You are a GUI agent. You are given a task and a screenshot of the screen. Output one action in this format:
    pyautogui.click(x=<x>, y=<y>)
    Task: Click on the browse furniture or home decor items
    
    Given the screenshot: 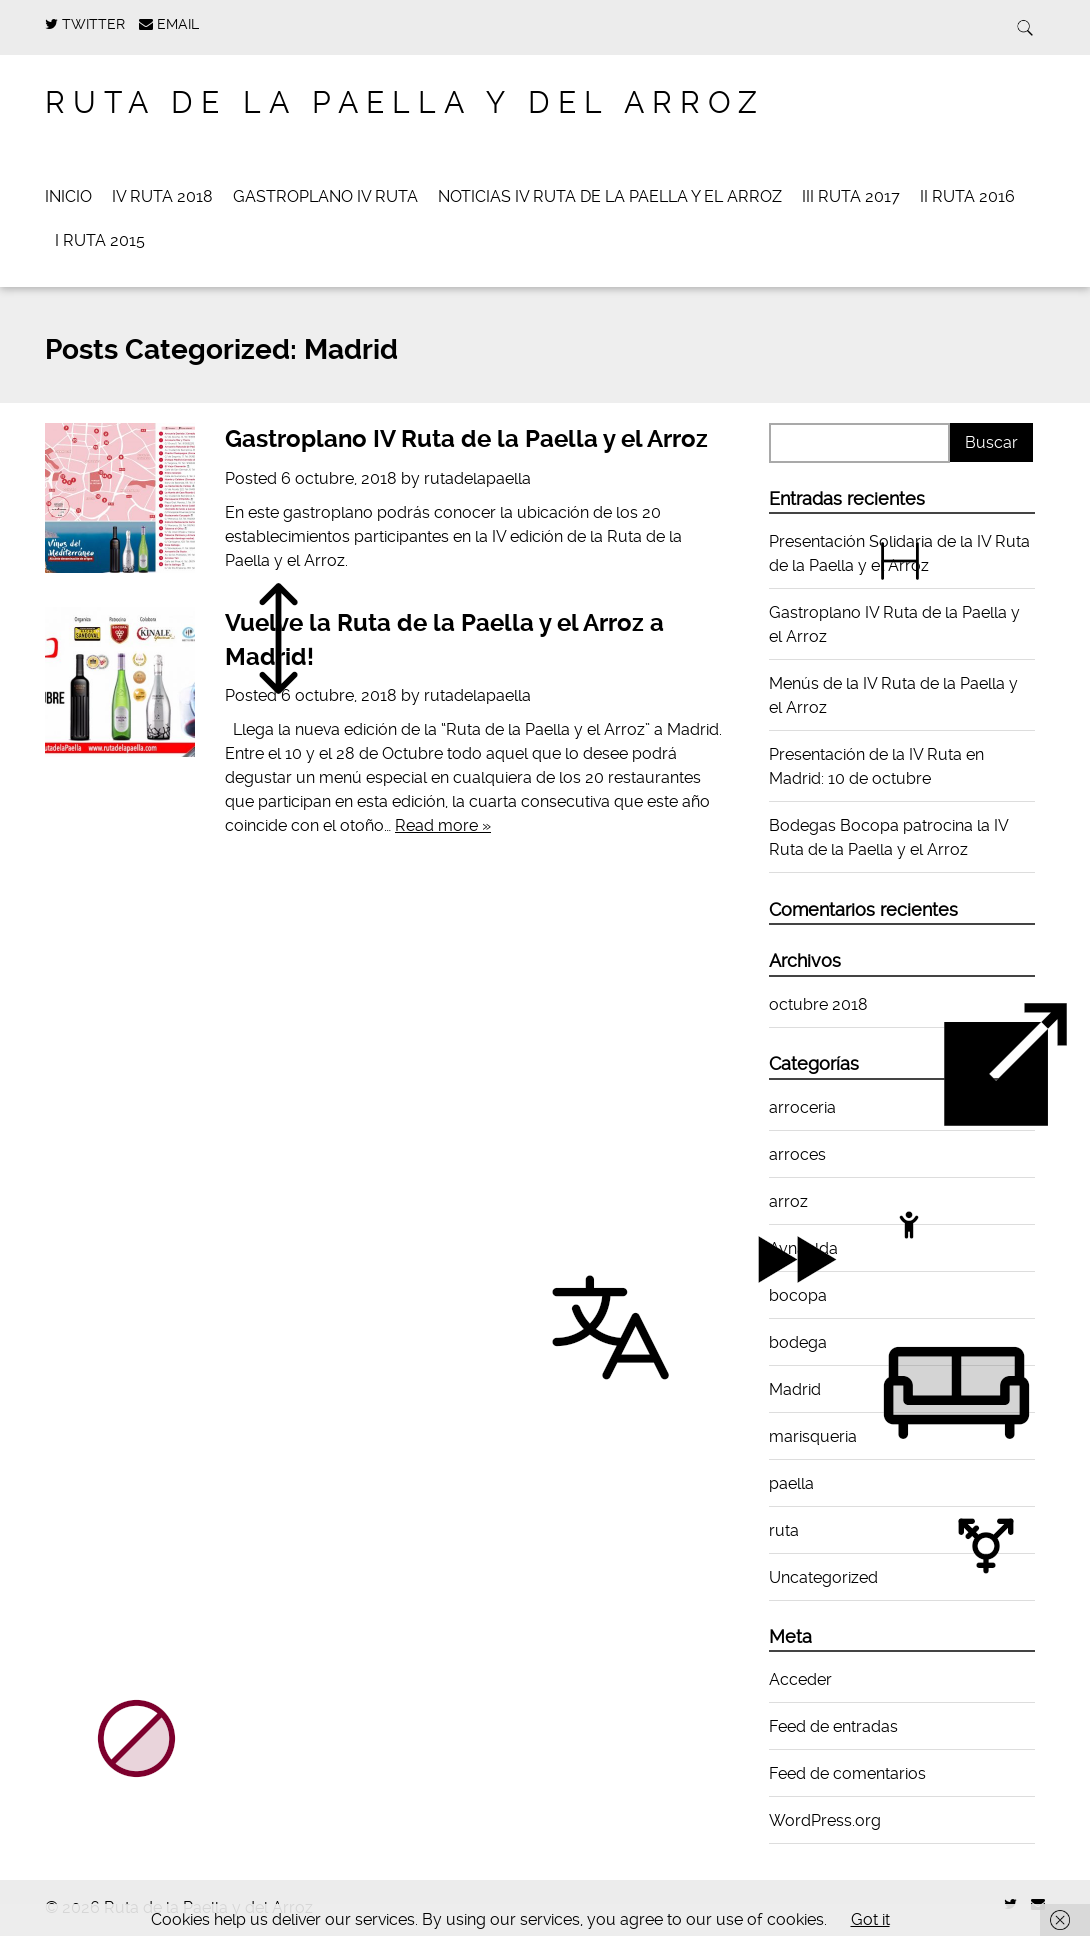 What is the action you would take?
    pyautogui.click(x=956, y=1390)
    